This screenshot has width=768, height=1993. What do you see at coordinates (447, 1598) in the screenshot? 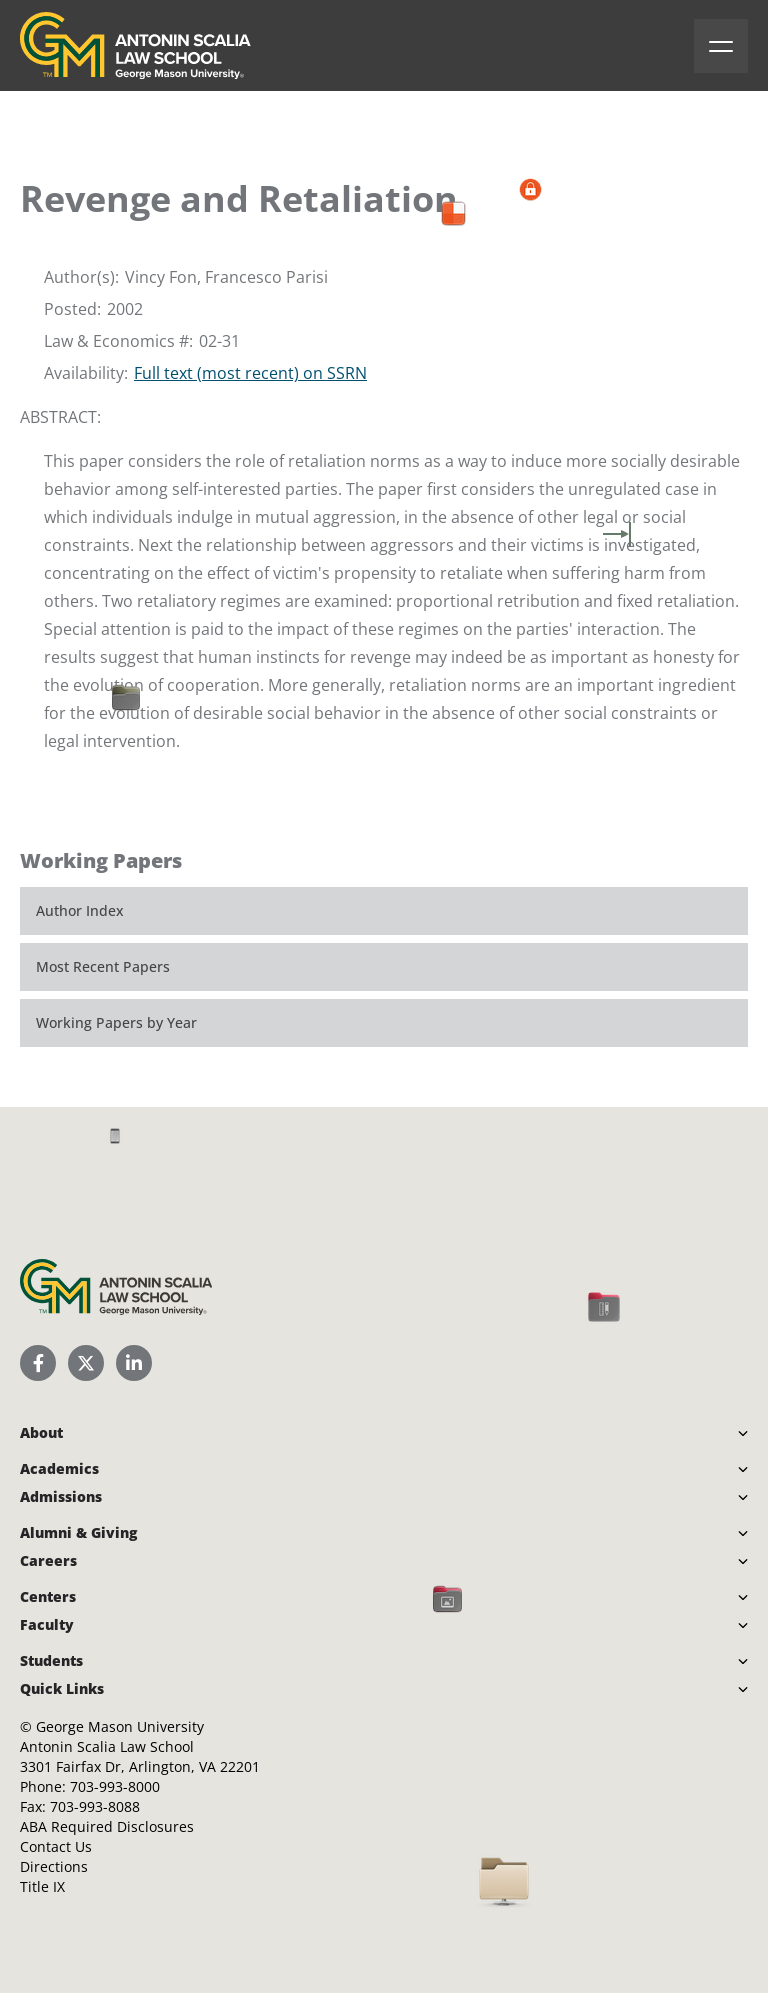
I see `open pictures folder` at bounding box center [447, 1598].